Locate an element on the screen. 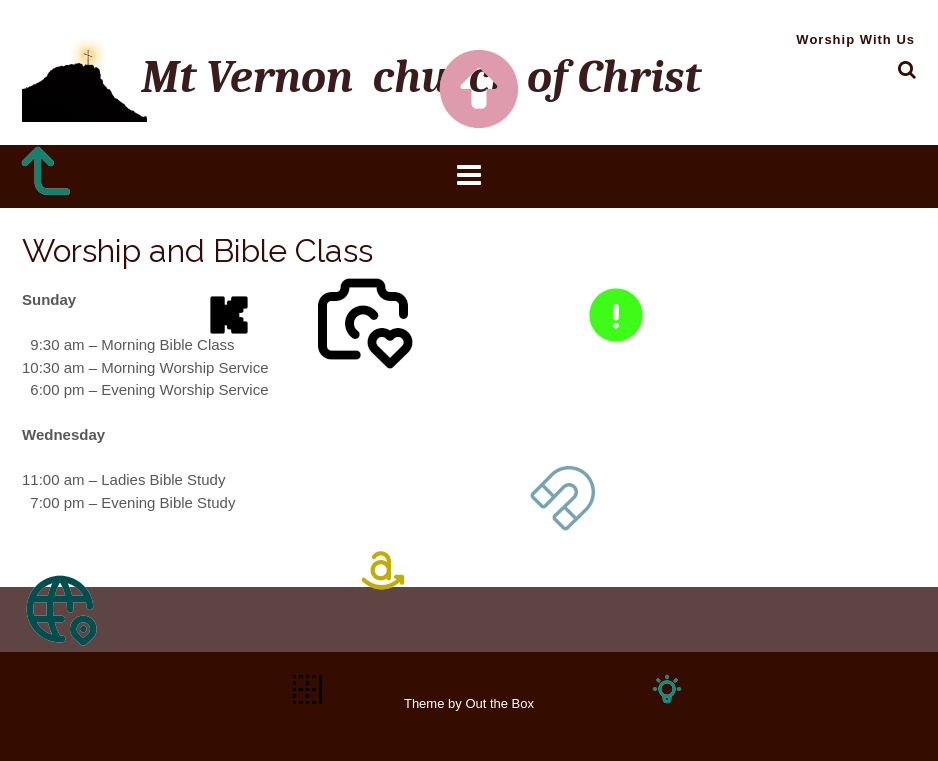  indicates a warning or alert requiring attention is located at coordinates (616, 315).